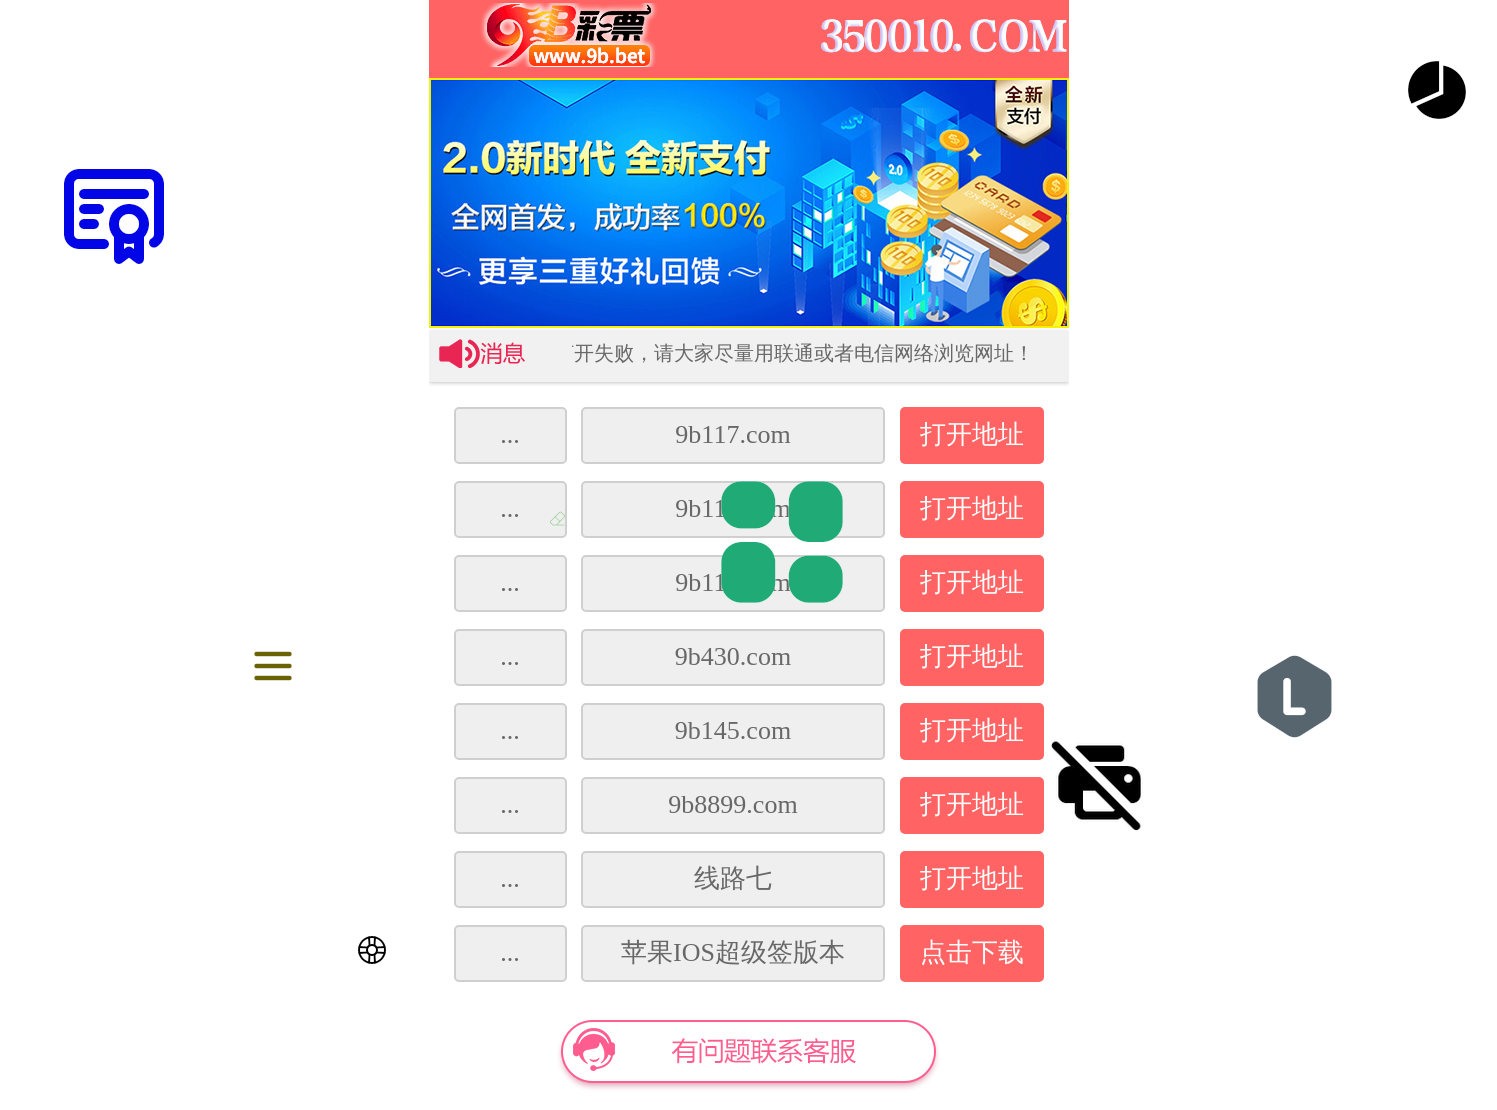 The image size is (1497, 1110). What do you see at coordinates (114, 209) in the screenshot?
I see `view certificate or credential details` at bounding box center [114, 209].